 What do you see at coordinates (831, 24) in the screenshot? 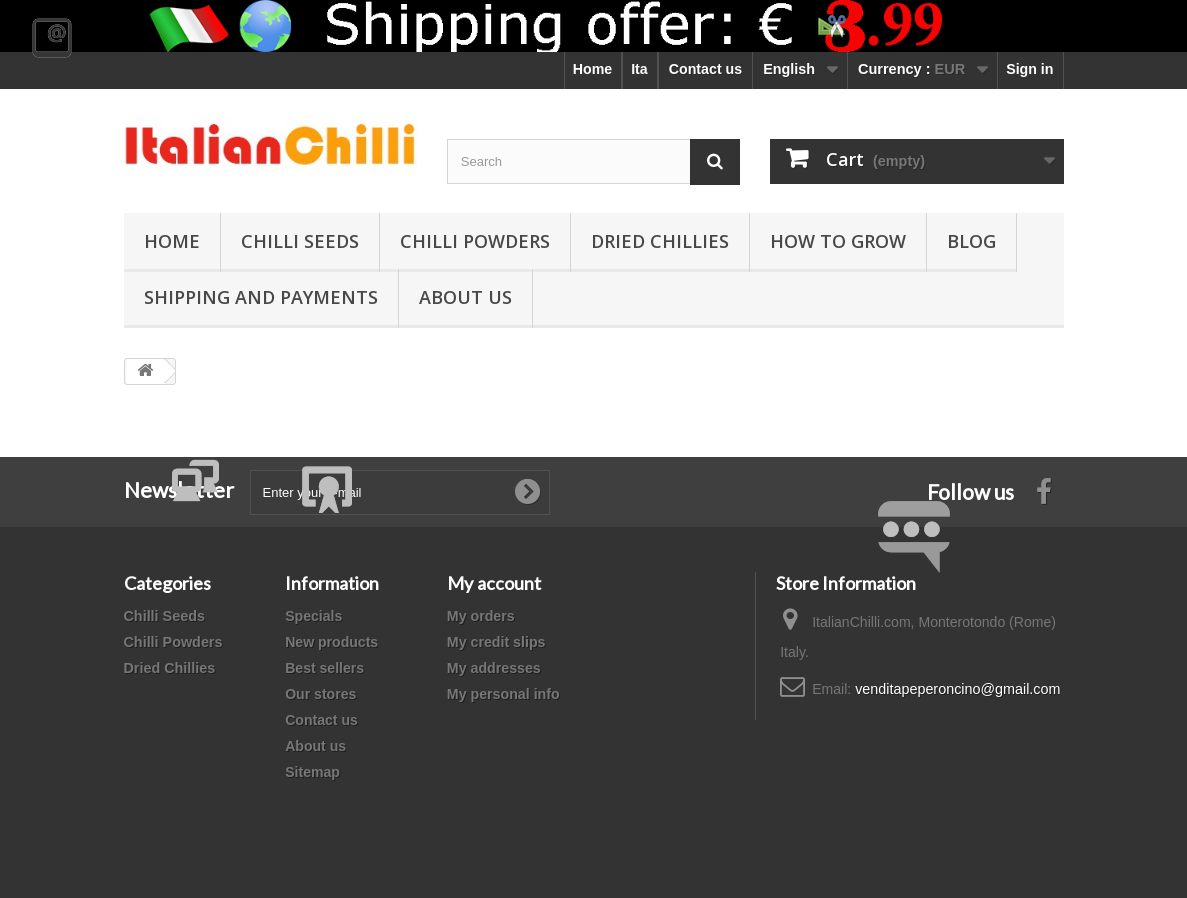
I see `access utility and accessory applications` at bounding box center [831, 24].